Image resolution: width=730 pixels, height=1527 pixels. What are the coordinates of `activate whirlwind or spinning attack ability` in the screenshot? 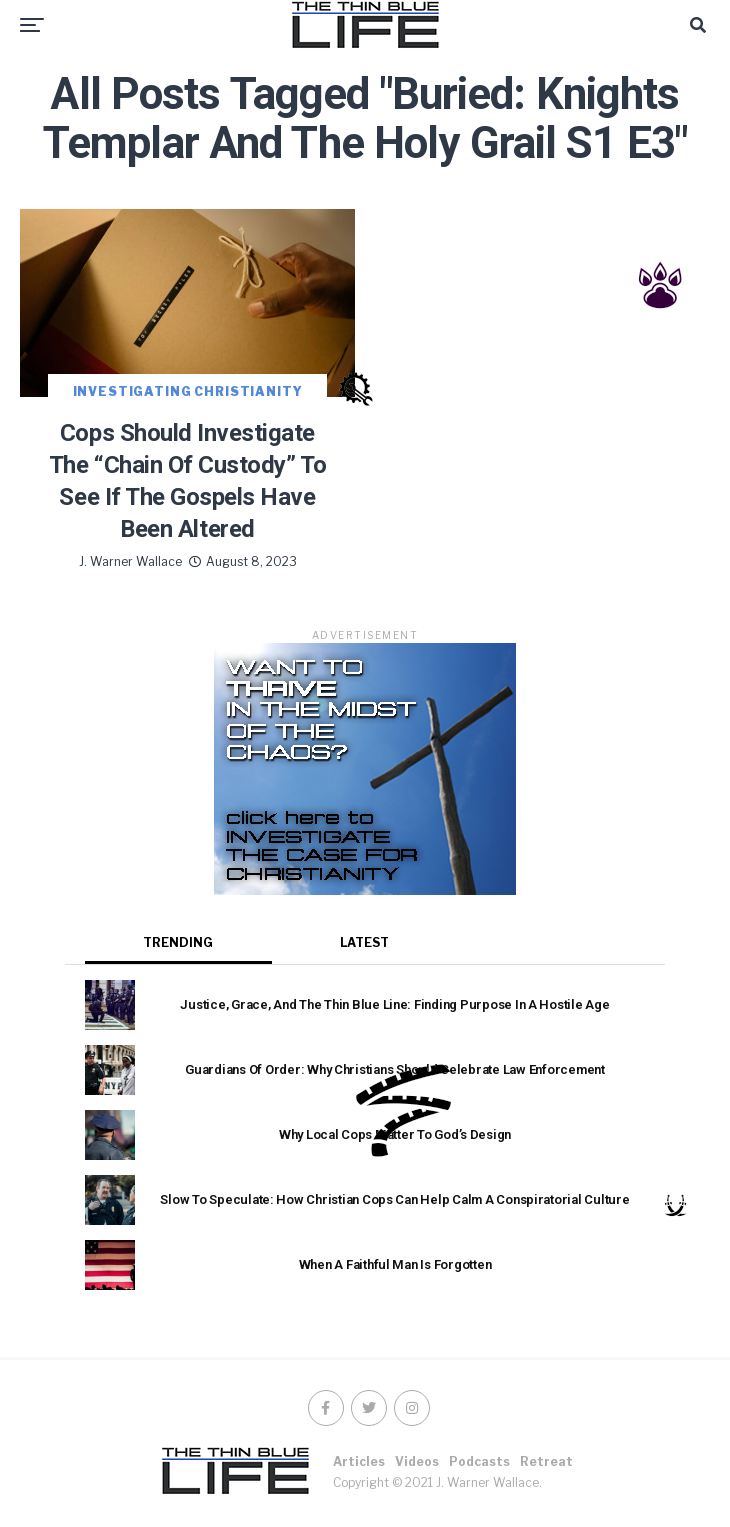 It's located at (675, 1205).